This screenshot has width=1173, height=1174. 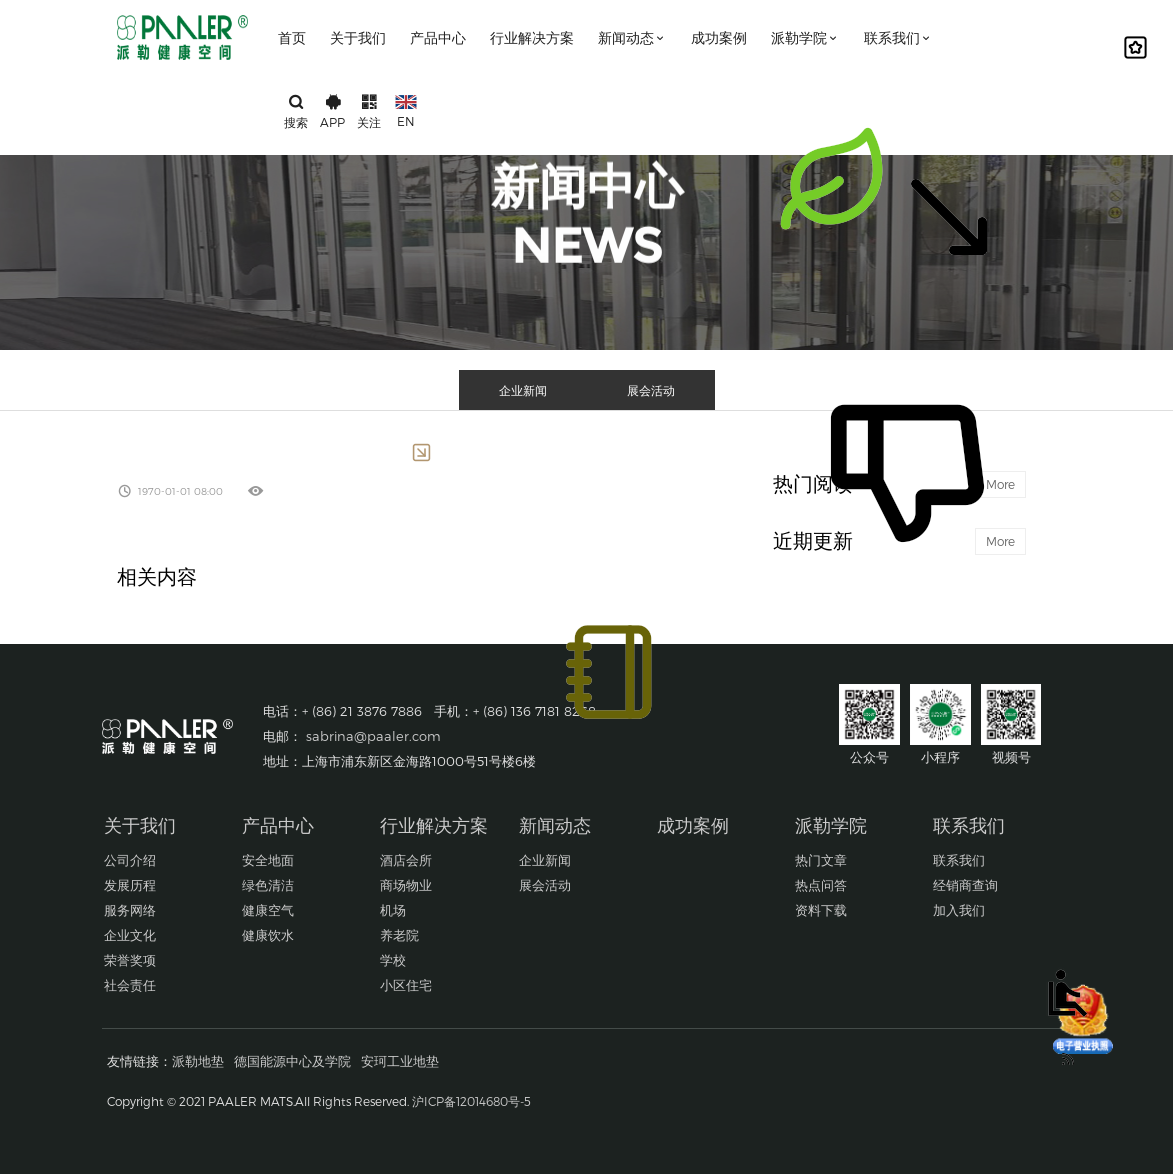 I want to click on move item to the bottom right, so click(x=949, y=217).